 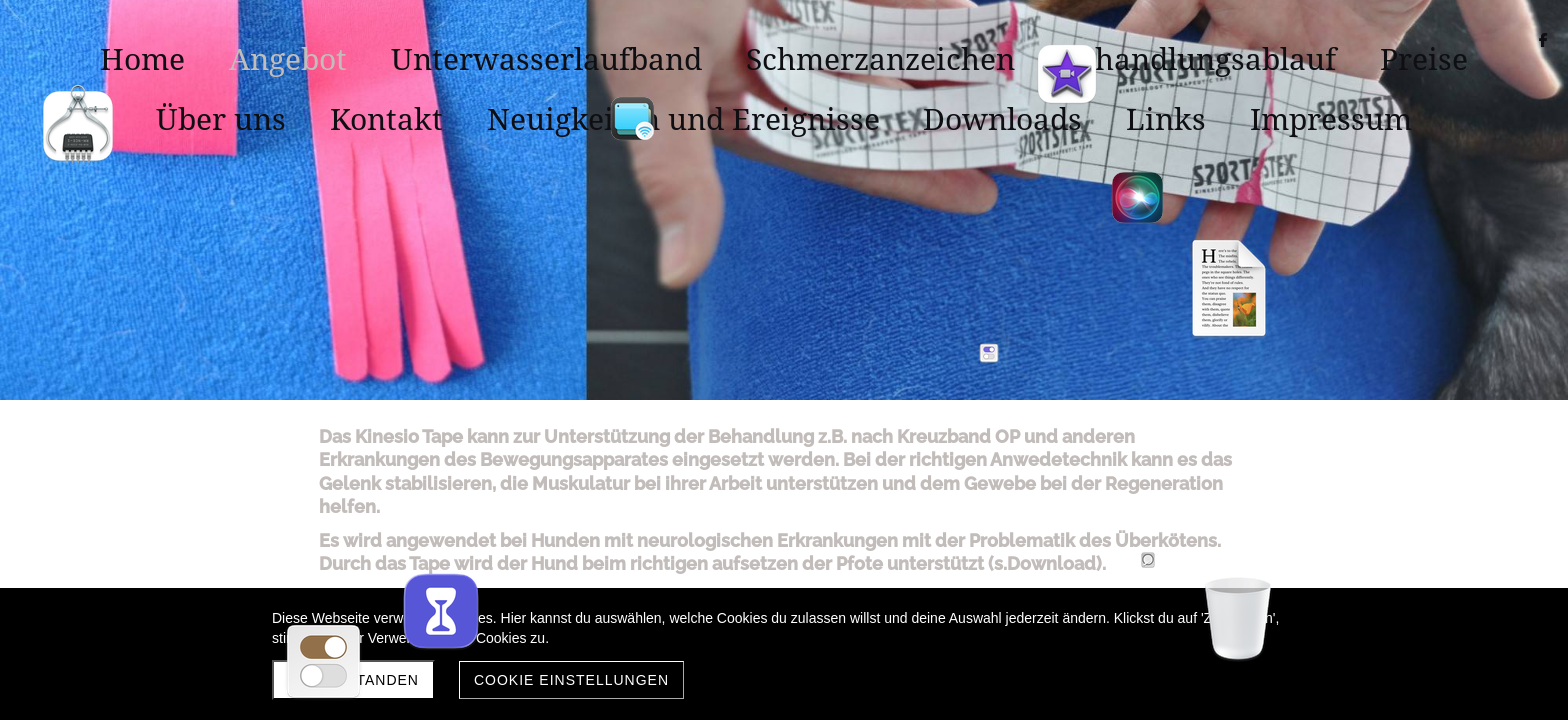 I want to click on activate Siri voice assistant, so click(x=1137, y=197).